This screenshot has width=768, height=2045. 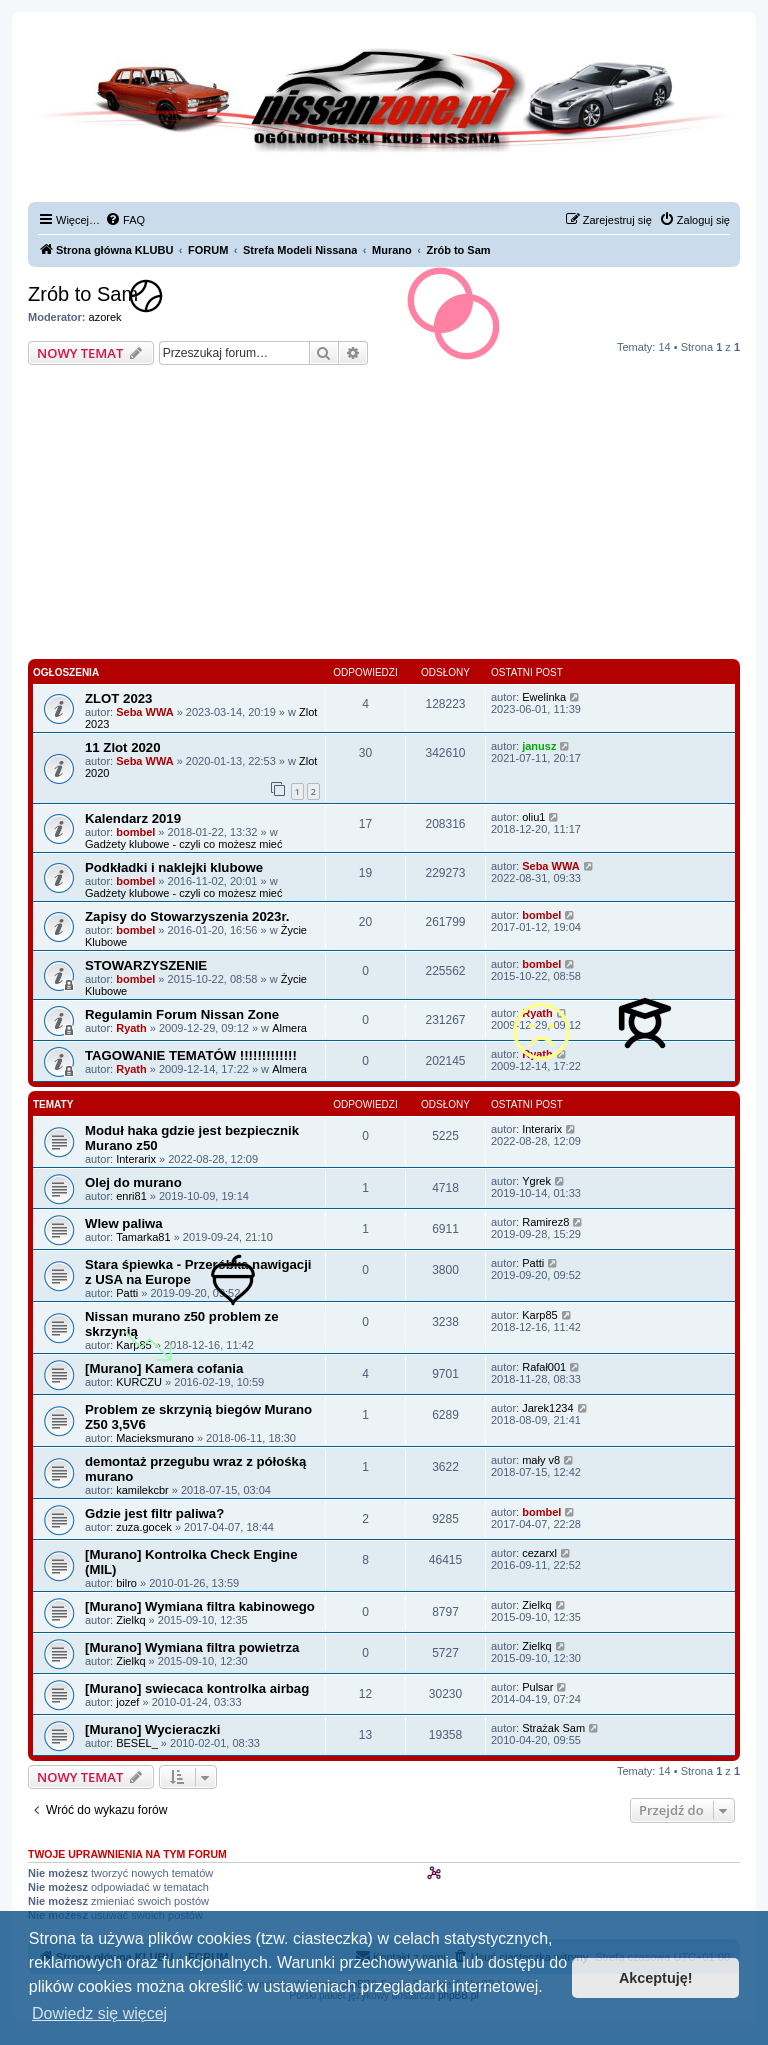 I want to click on view student profile, so click(x=645, y=1024).